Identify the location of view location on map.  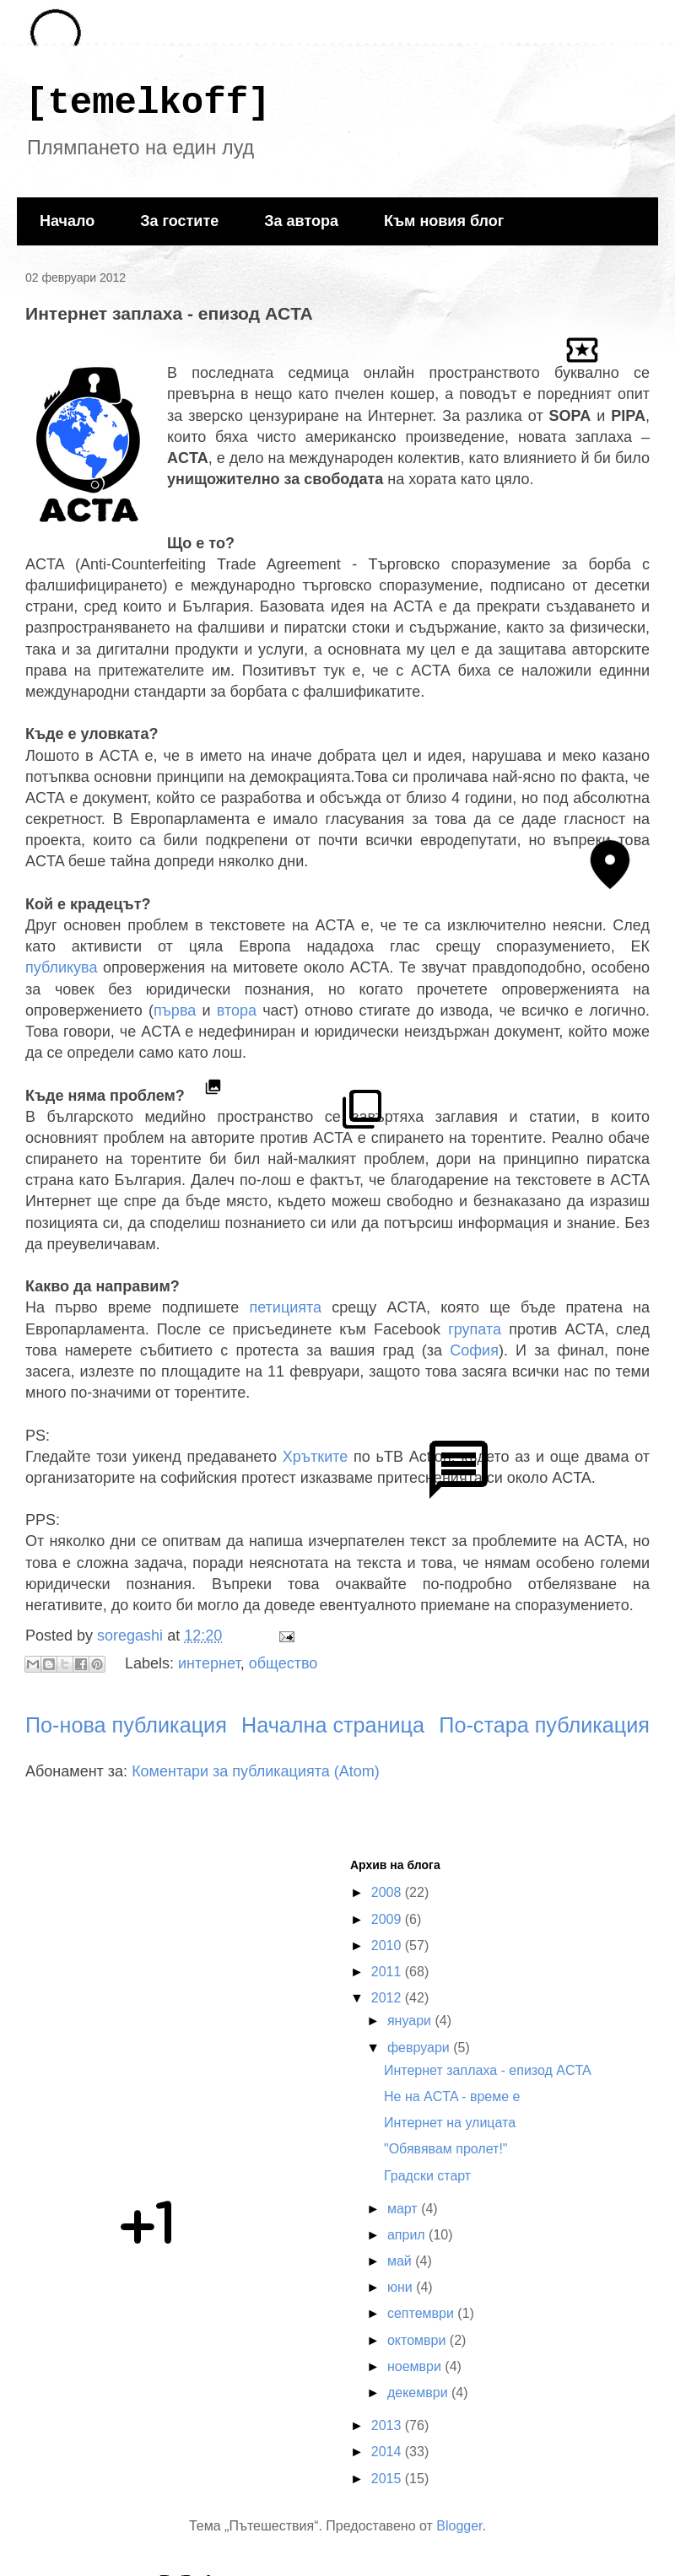
(610, 865).